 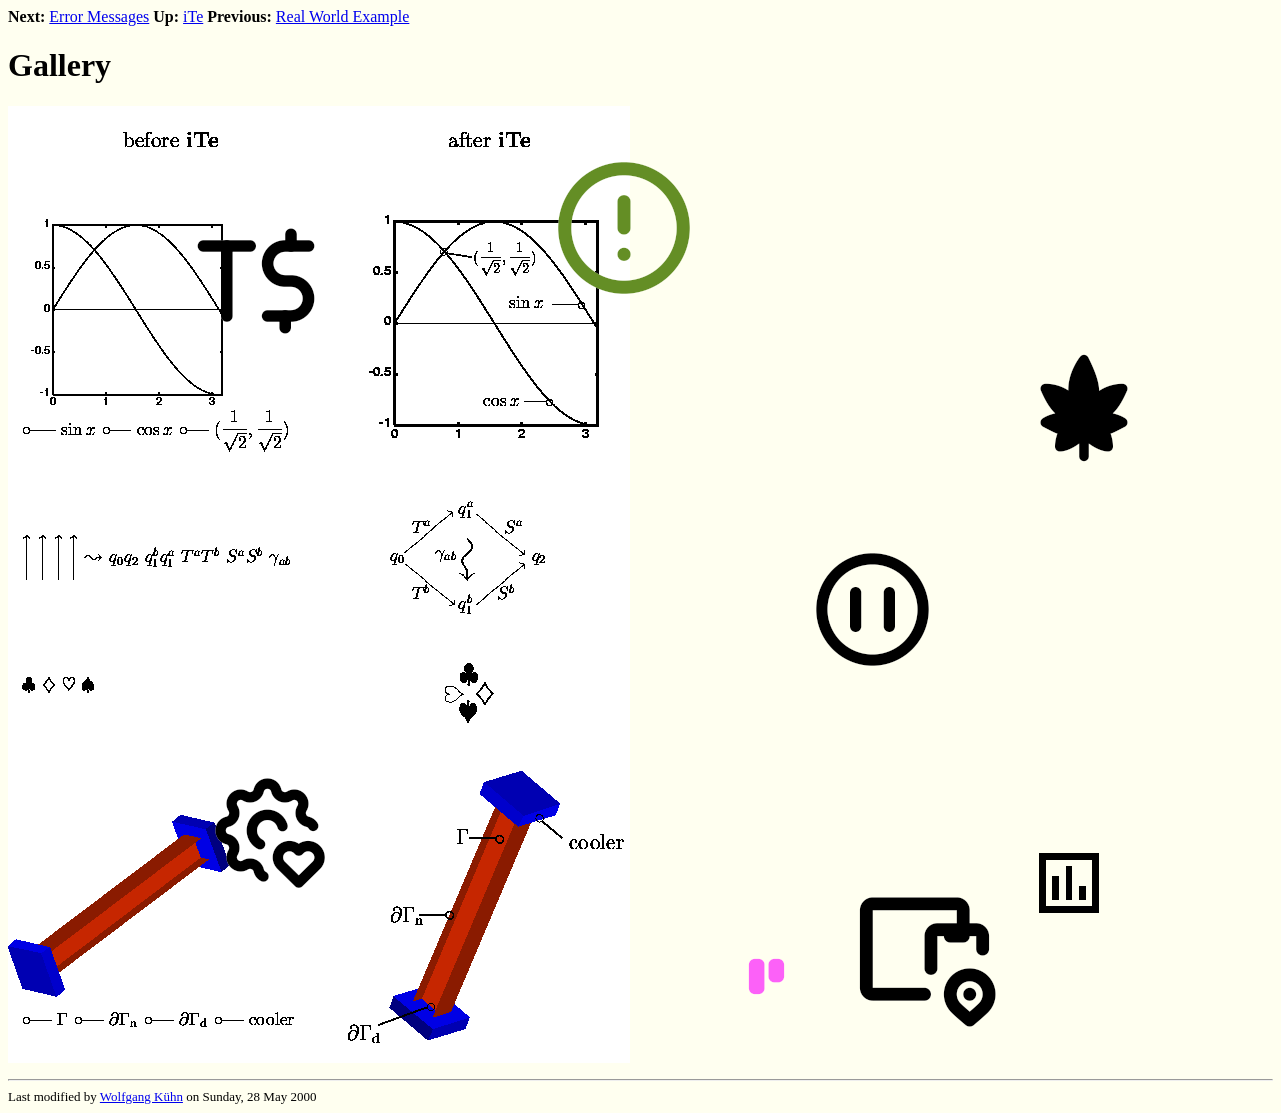 What do you see at coordinates (924, 955) in the screenshot?
I see `pin a device to your favorites` at bounding box center [924, 955].